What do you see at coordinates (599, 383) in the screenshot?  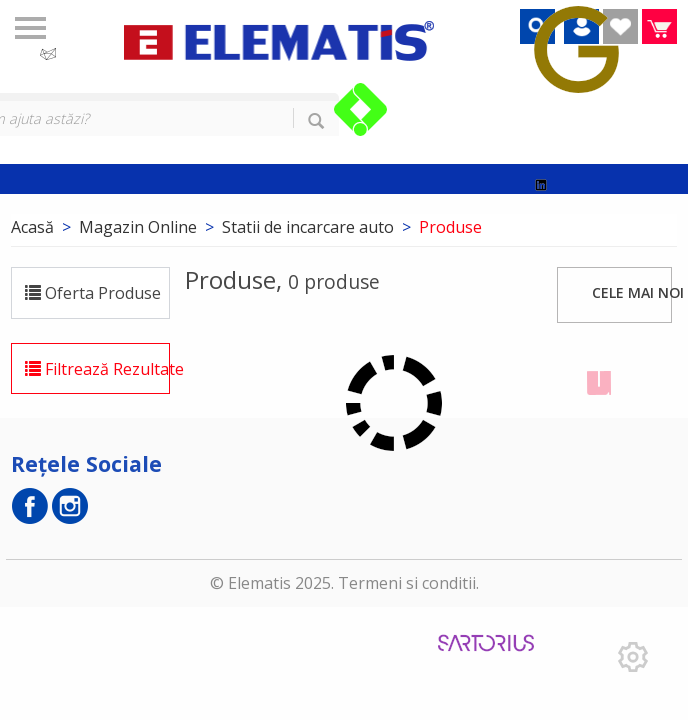 I see `uv python package manager logo` at bounding box center [599, 383].